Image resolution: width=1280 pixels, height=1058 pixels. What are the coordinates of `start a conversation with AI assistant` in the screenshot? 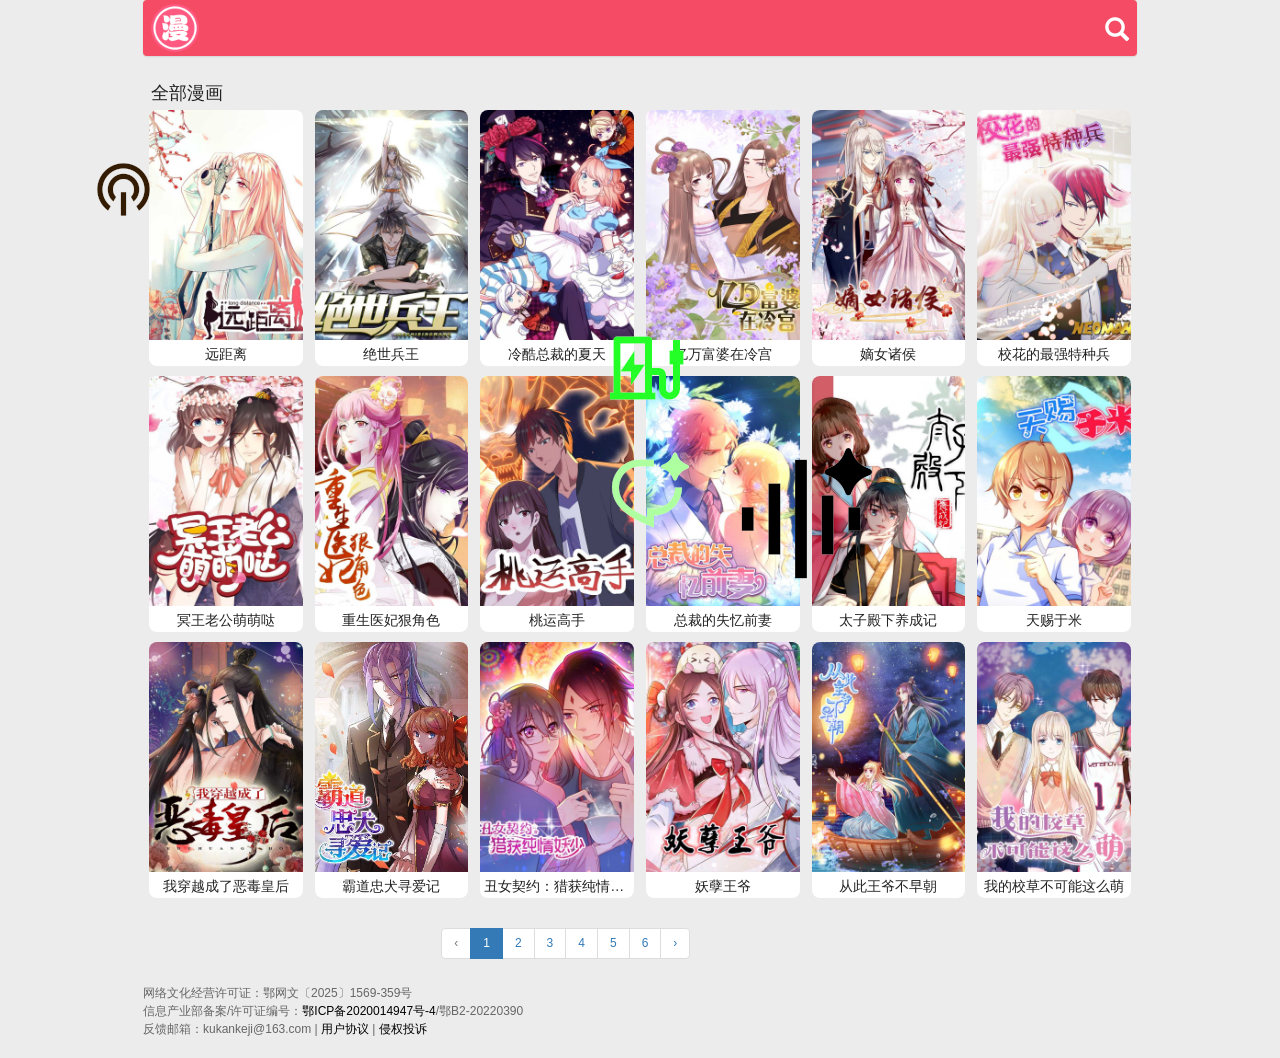 It's located at (647, 491).